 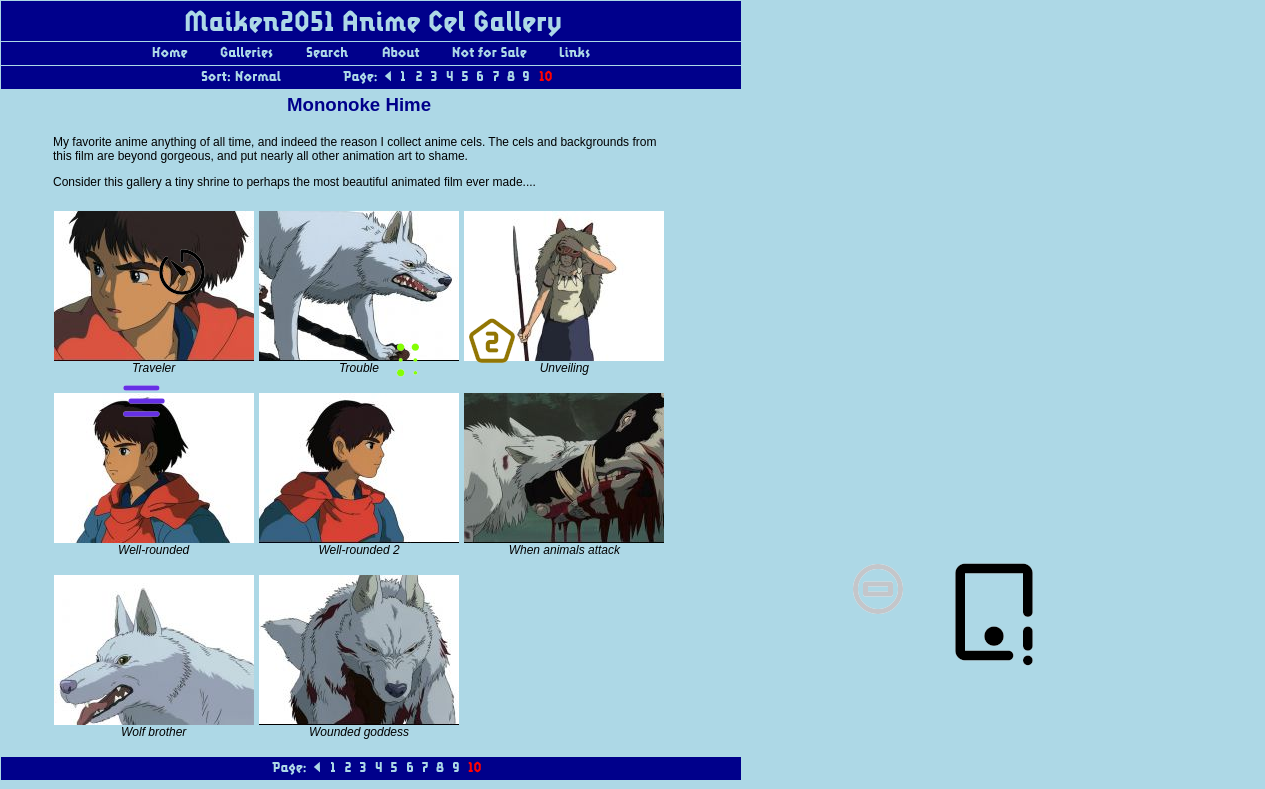 What do you see at coordinates (492, 342) in the screenshot?
I see `indicates step 2 in a multi-step process` at bounding box center [492, 342].